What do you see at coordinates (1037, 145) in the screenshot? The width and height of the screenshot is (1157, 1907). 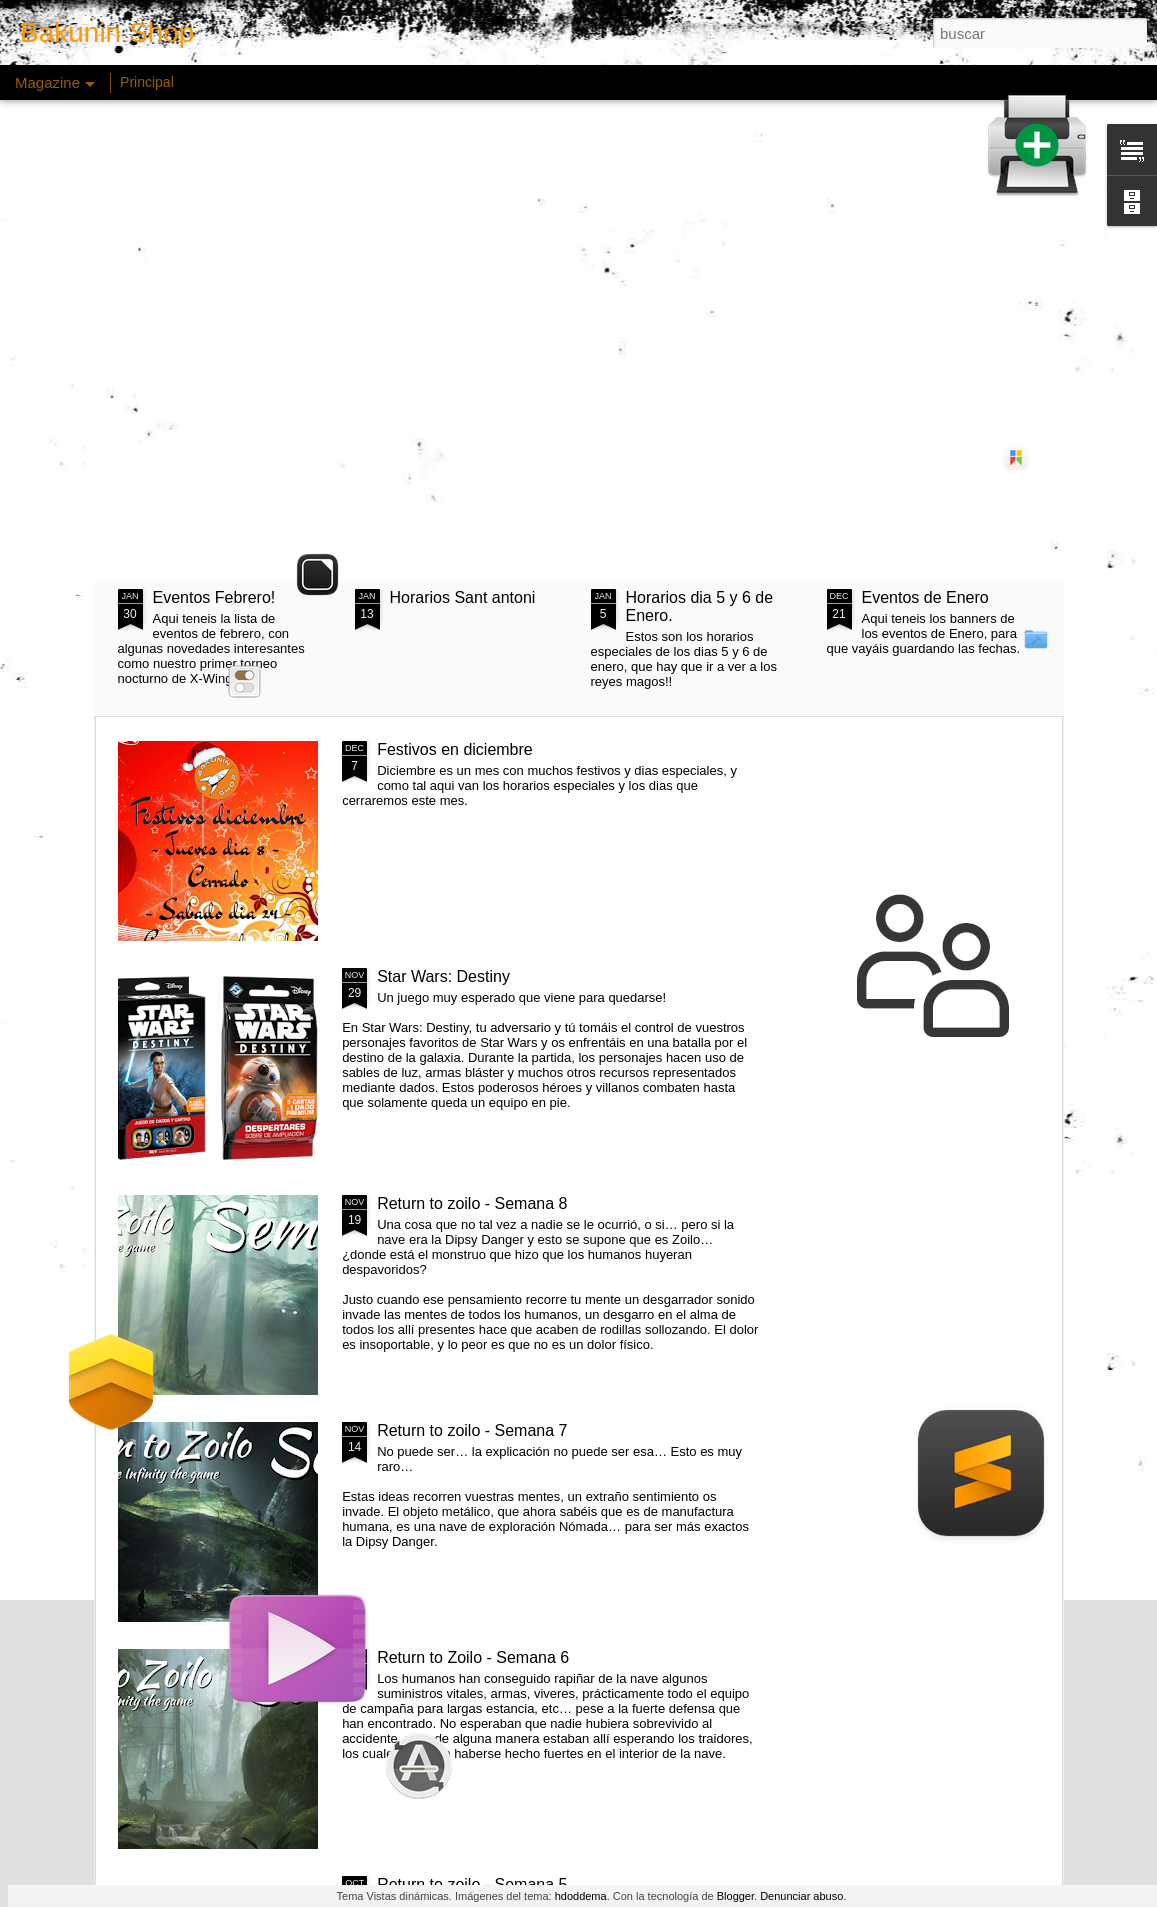 I see `add a new printer to your system` at bounding box center [1037, 145].